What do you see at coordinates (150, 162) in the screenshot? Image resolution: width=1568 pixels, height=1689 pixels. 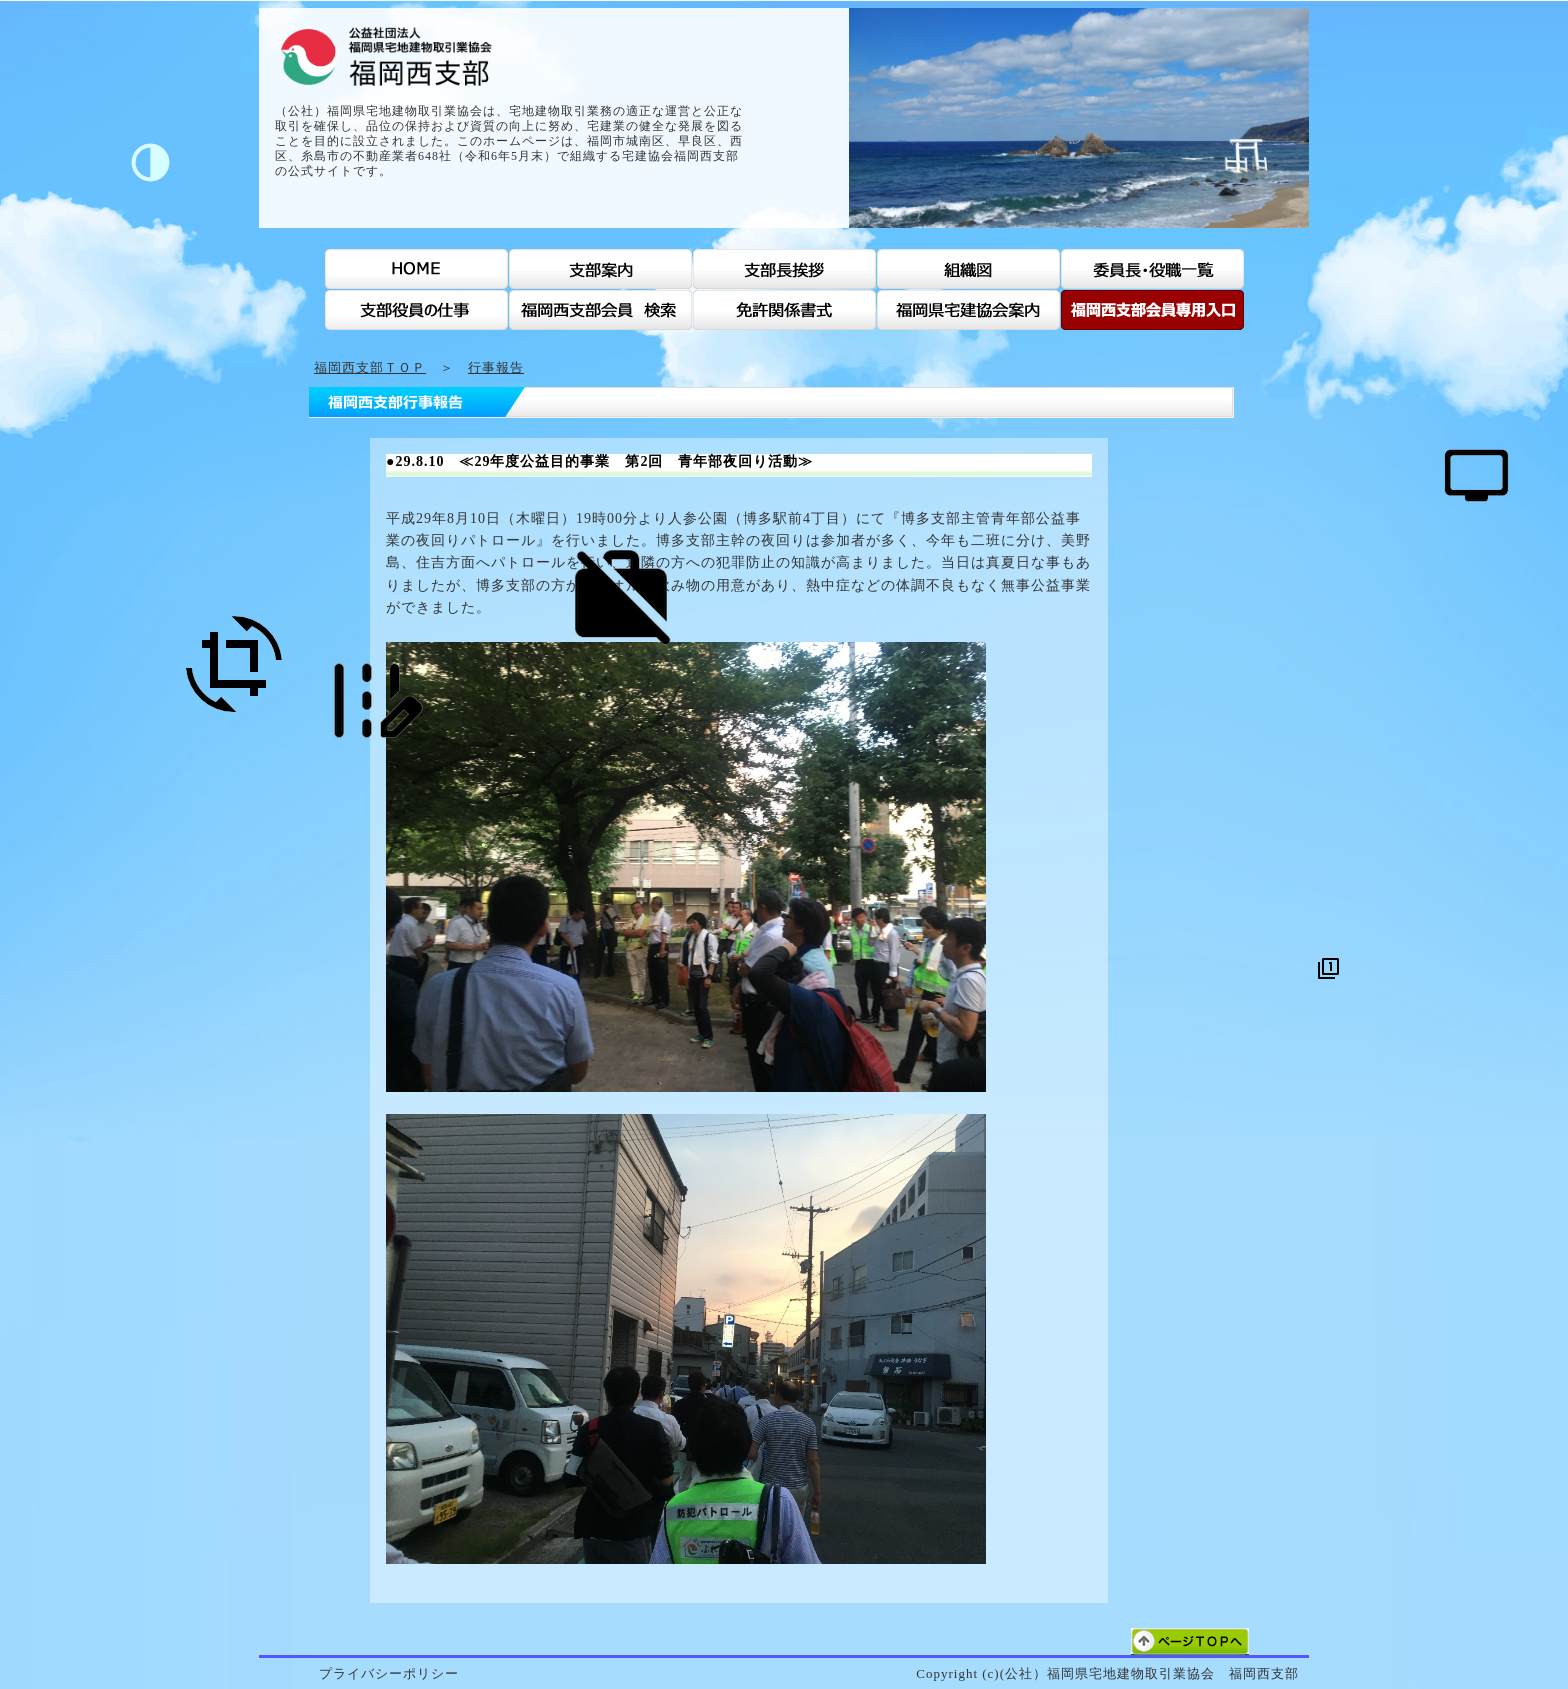 I see `adjust screen brightness` at bounding box center [150, 162].